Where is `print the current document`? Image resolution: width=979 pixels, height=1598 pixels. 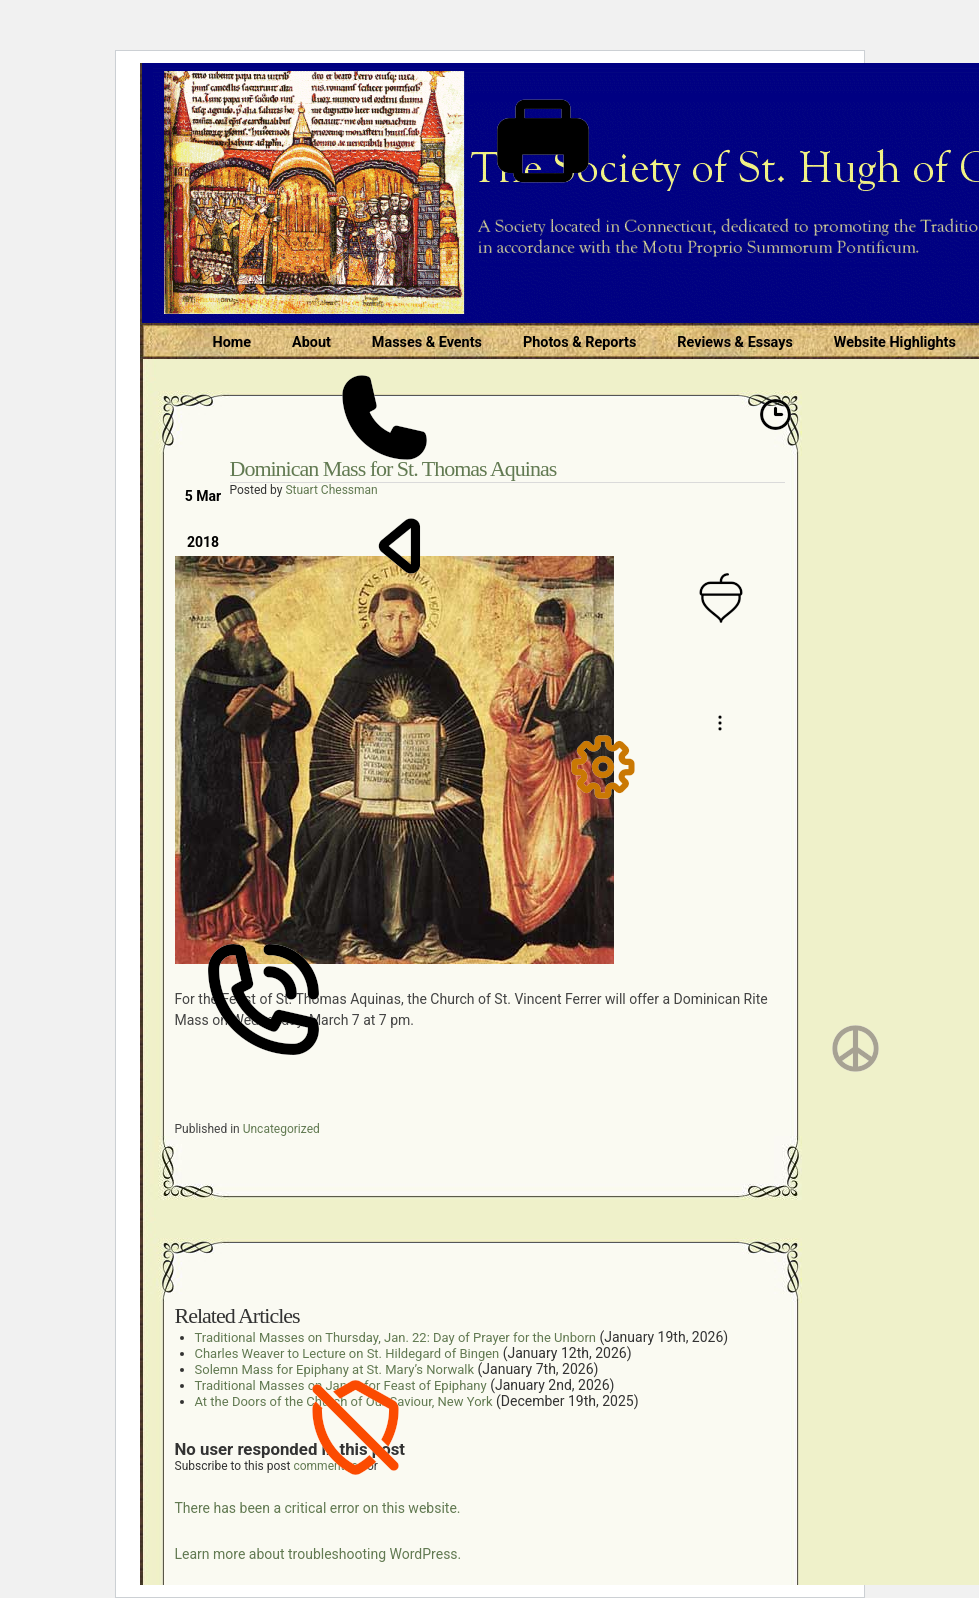
print the current document is located at coordinates (543, 141).